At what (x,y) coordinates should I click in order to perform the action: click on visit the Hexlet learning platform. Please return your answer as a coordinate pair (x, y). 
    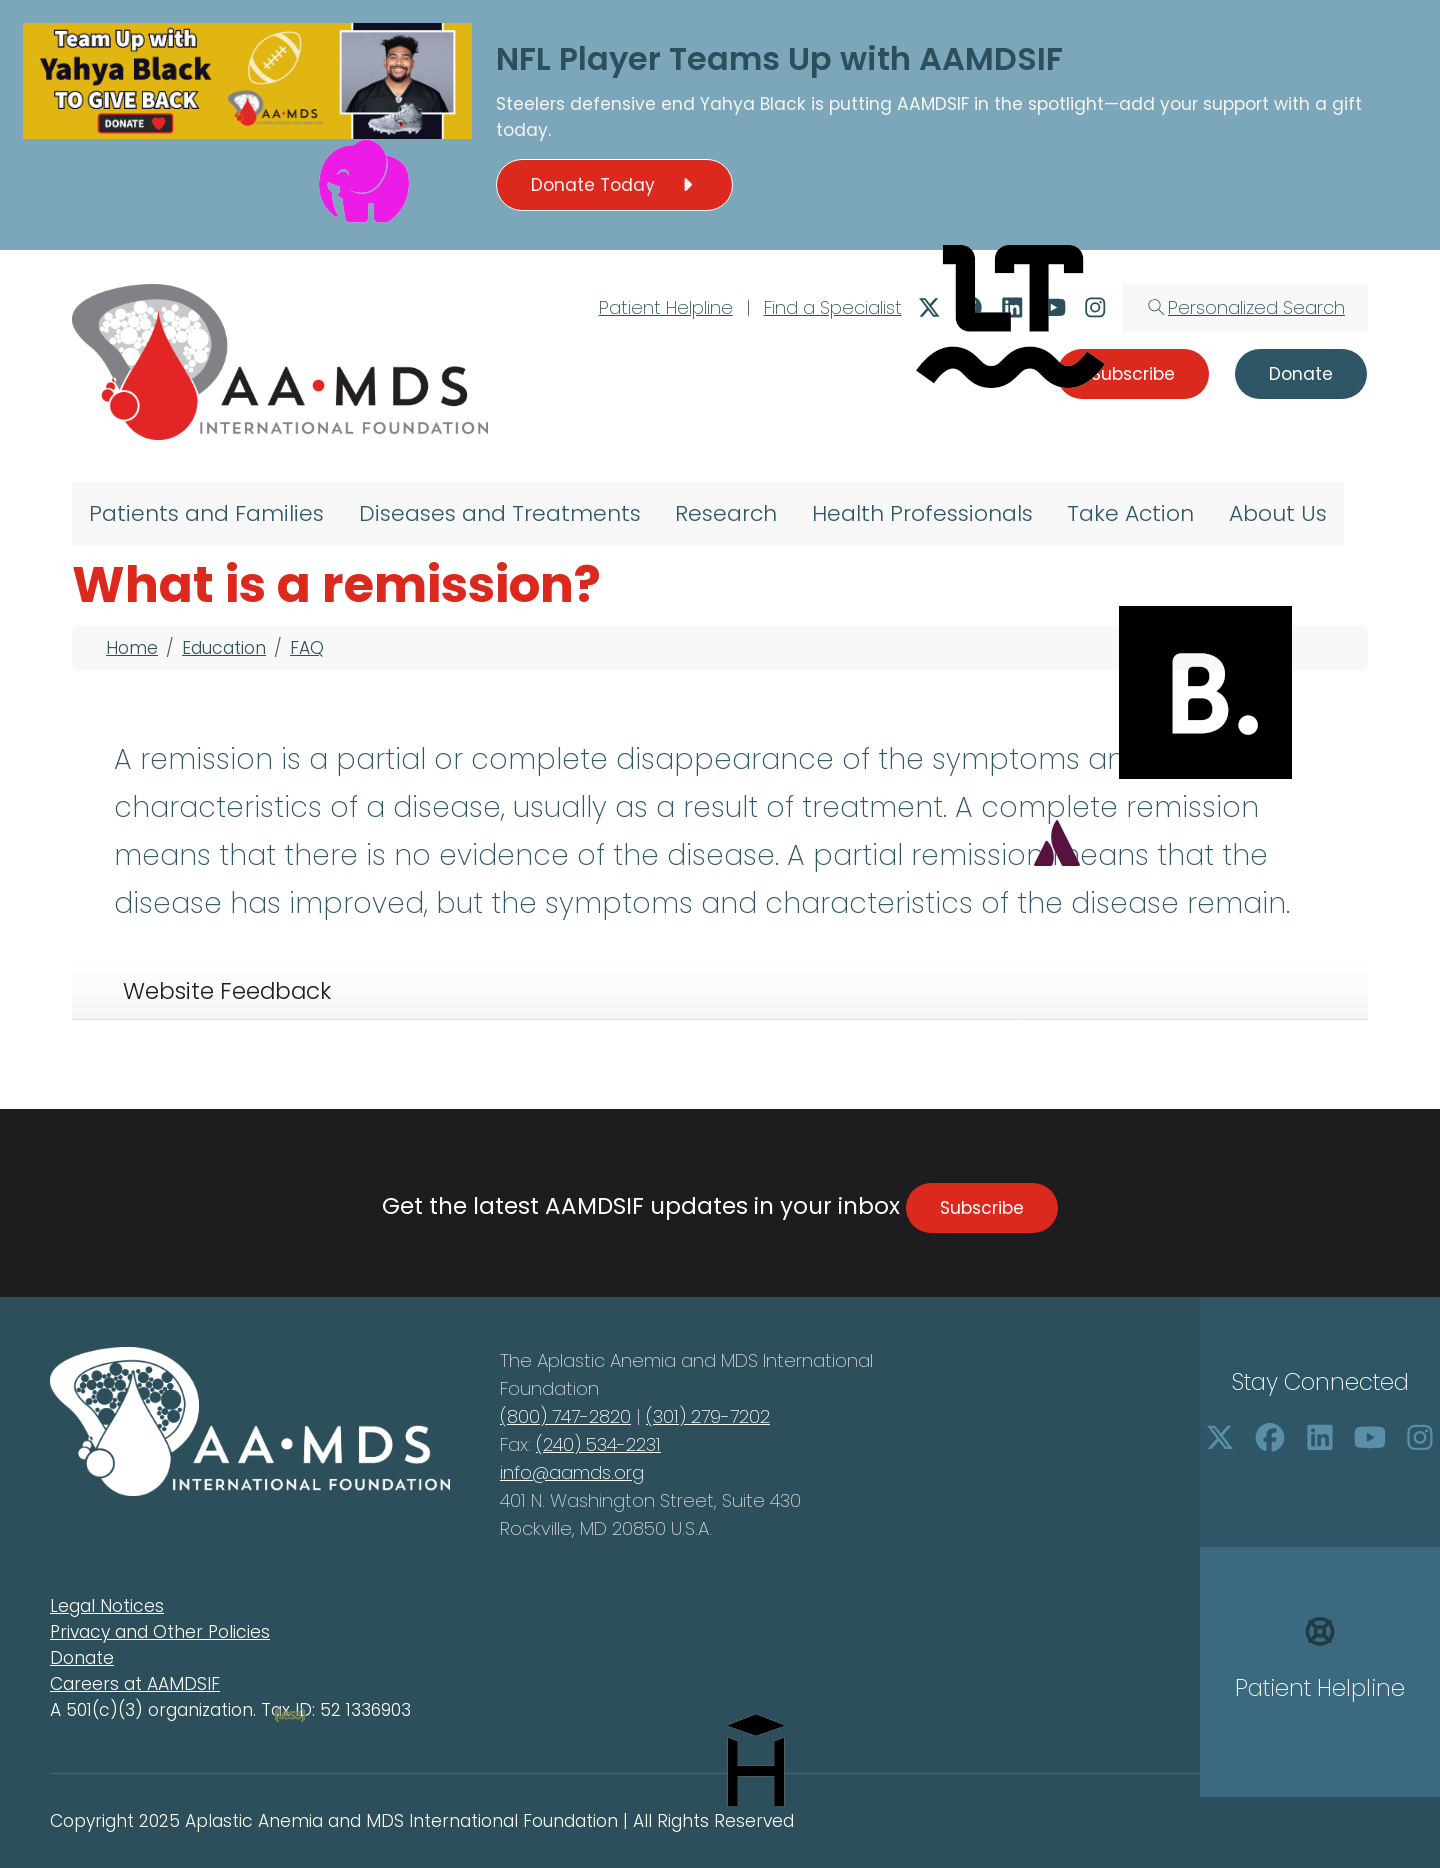
    Looking at the image, I should click on (756, 1760).